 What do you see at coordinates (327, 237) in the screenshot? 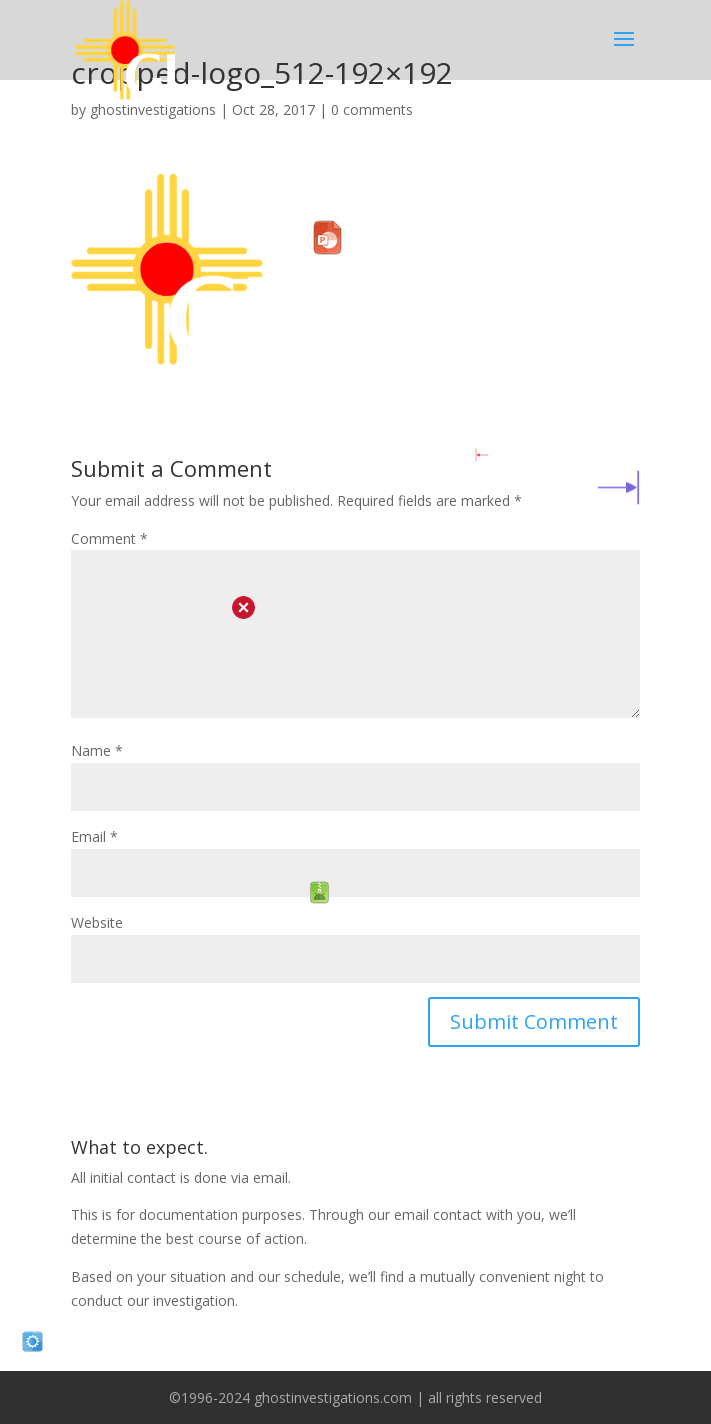
I see `open a PowerPoint presentation file` at bounding box center [327, 237].